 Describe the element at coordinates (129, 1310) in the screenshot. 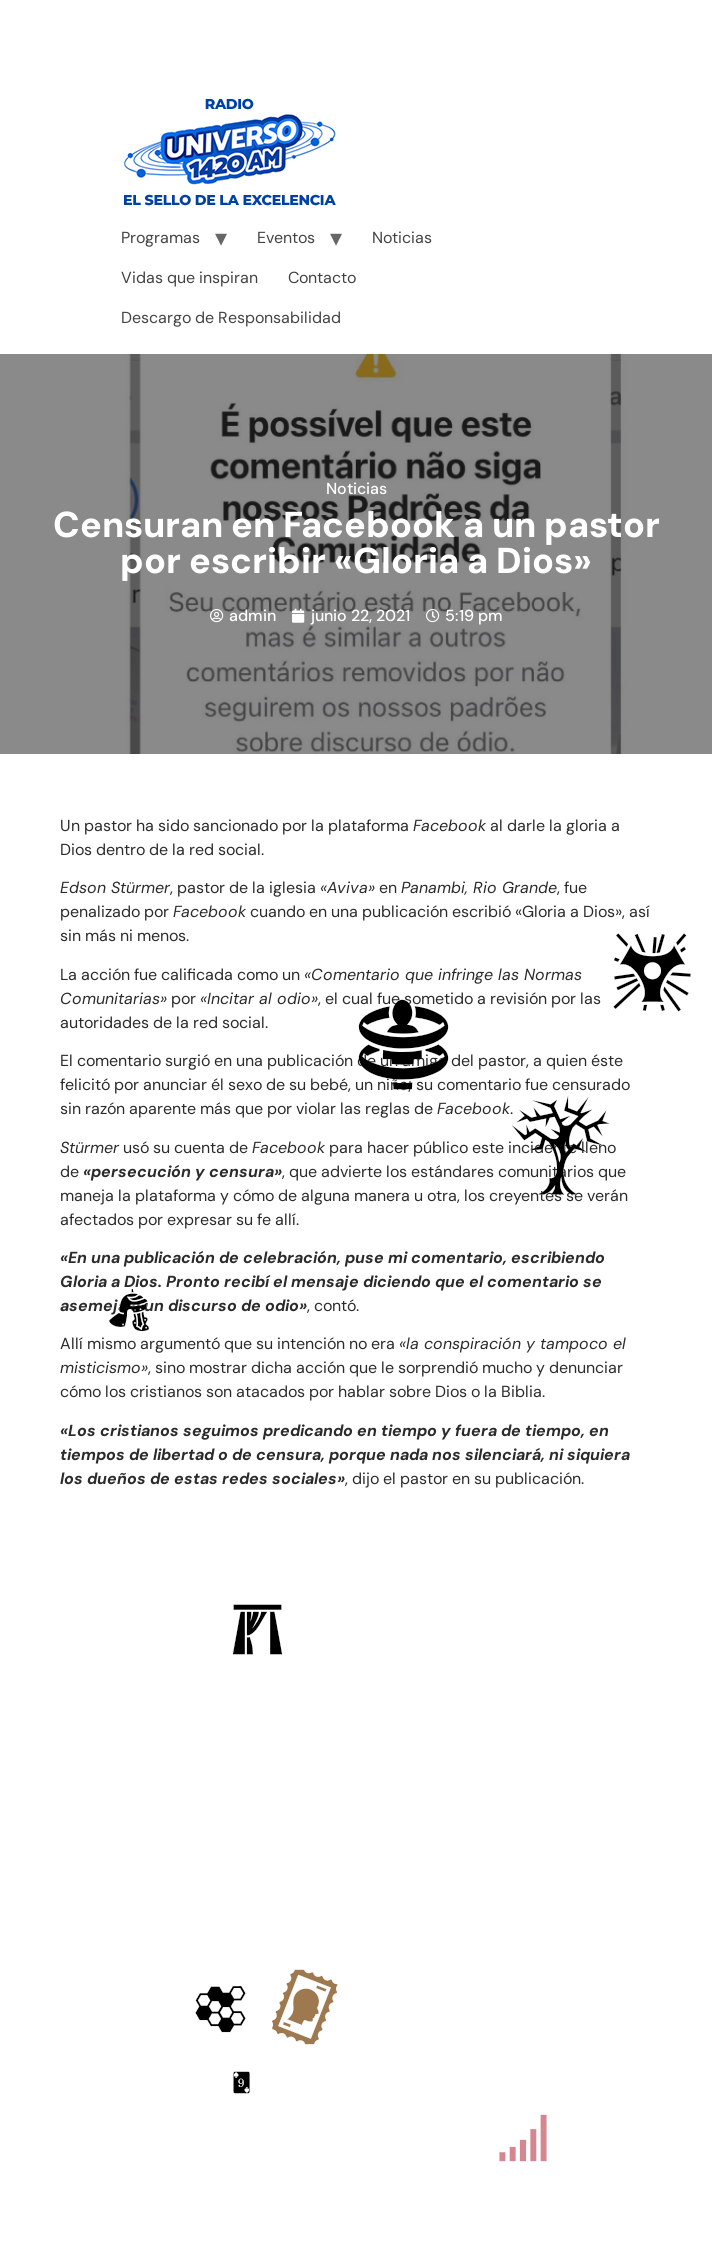

I see `select roman soldier or centurion character class` at that location.